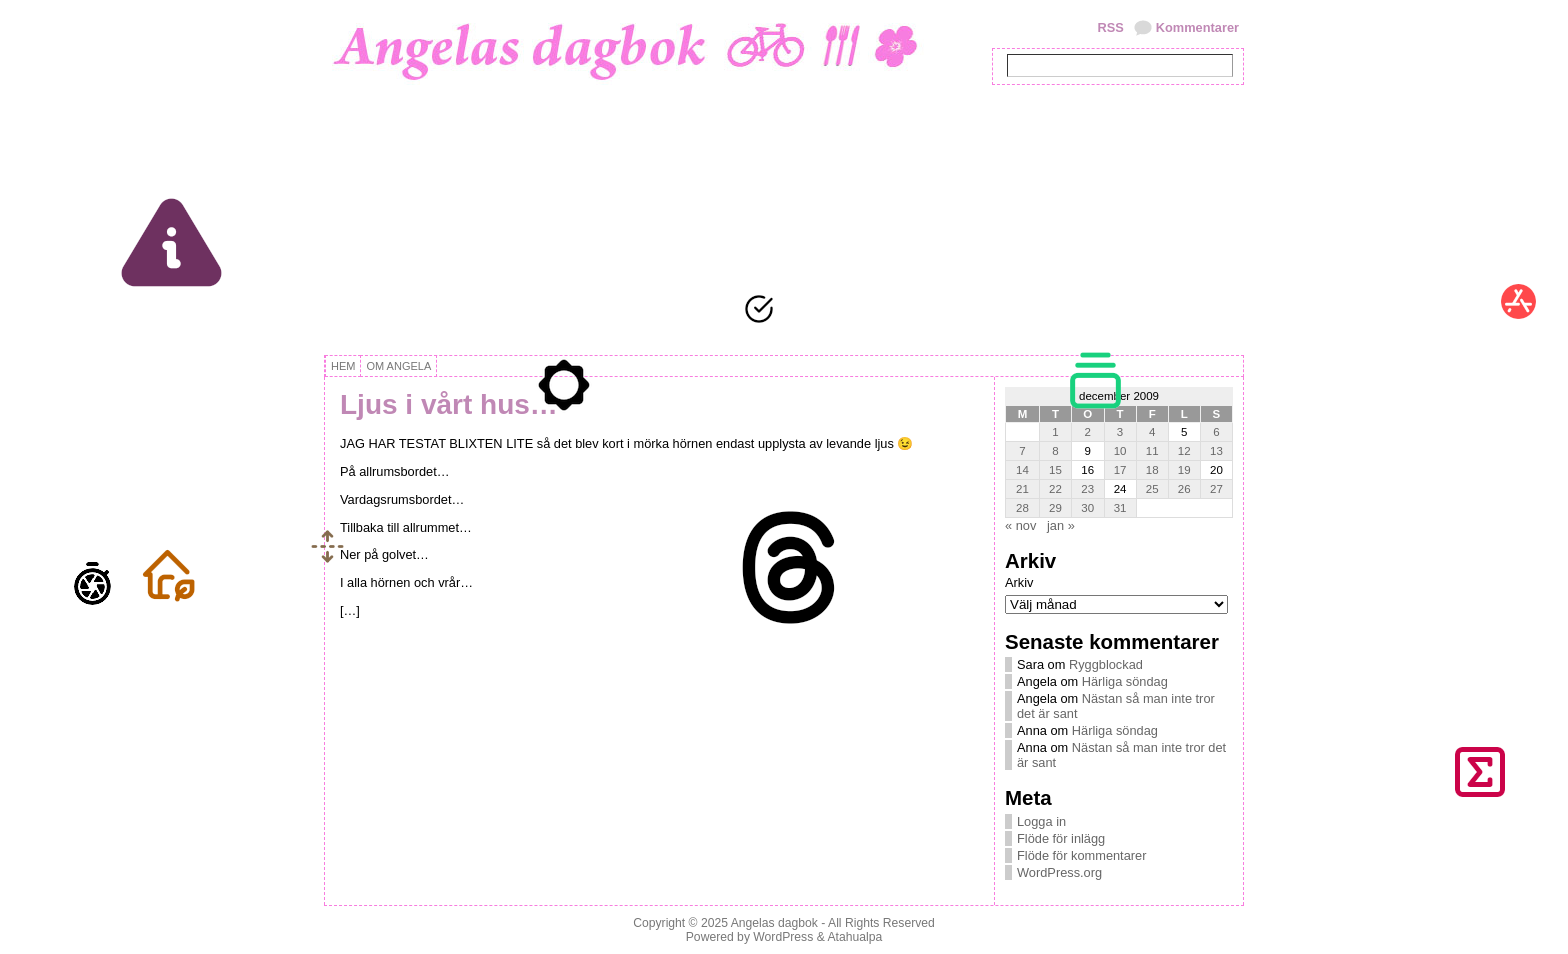  Describe the element at coordinates (1480, 772) in the screenshot. I see `access summation or mathematical functions` at that location.